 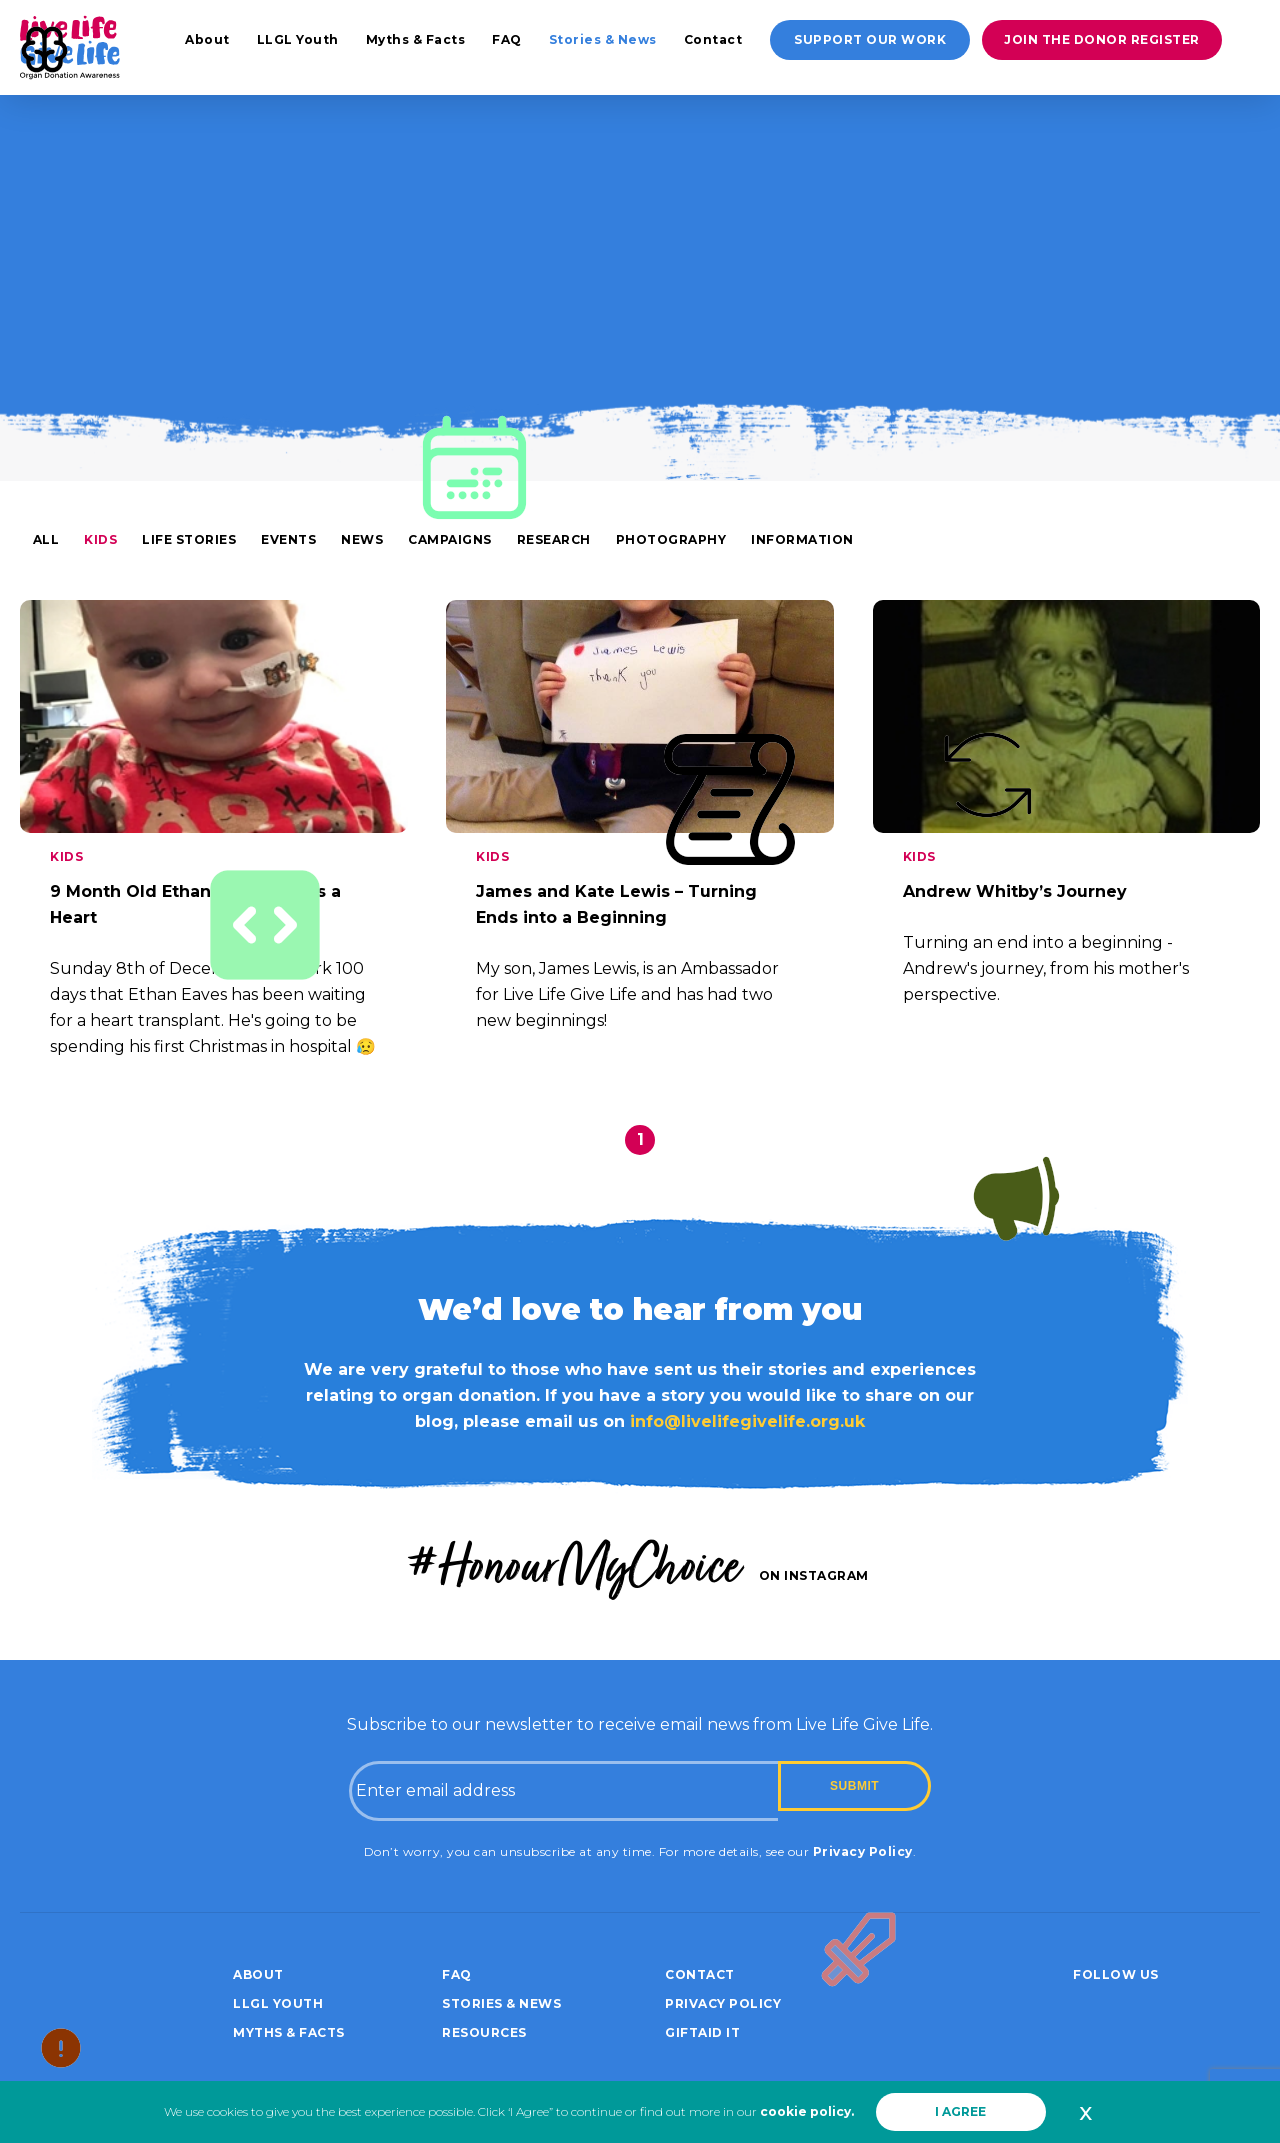 I want to click on make an announcement, so click(x=1016, y=1199).